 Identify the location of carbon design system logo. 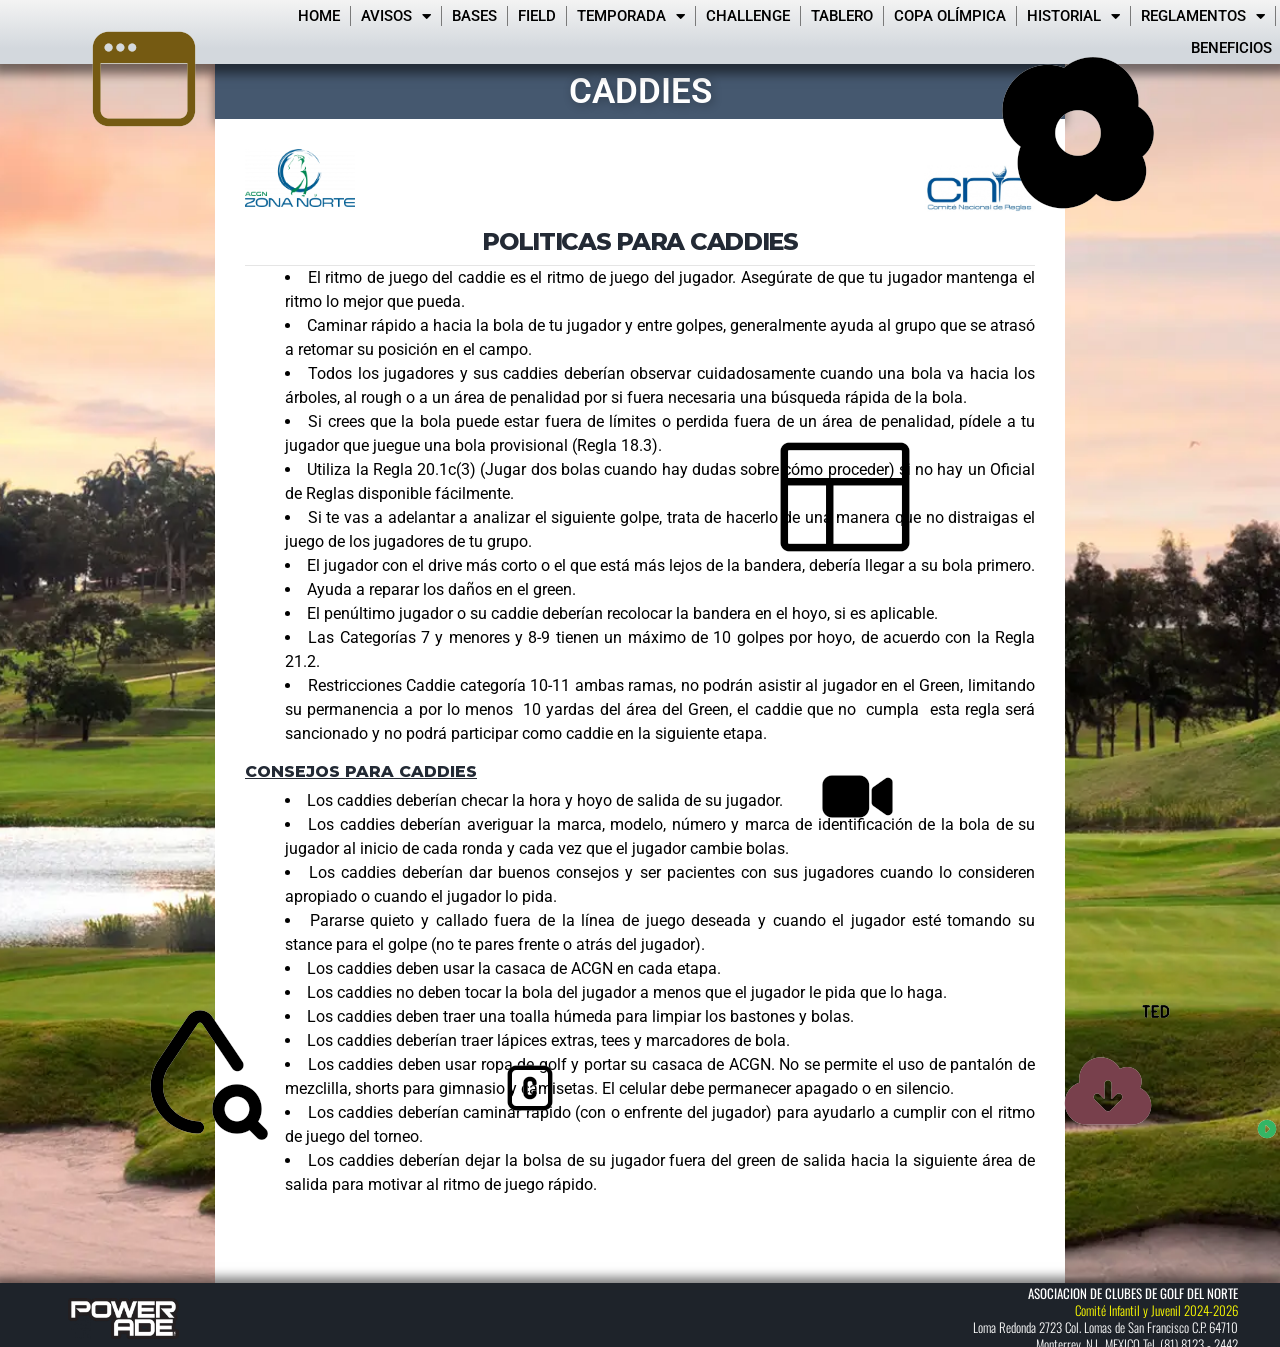
(530, 1088).